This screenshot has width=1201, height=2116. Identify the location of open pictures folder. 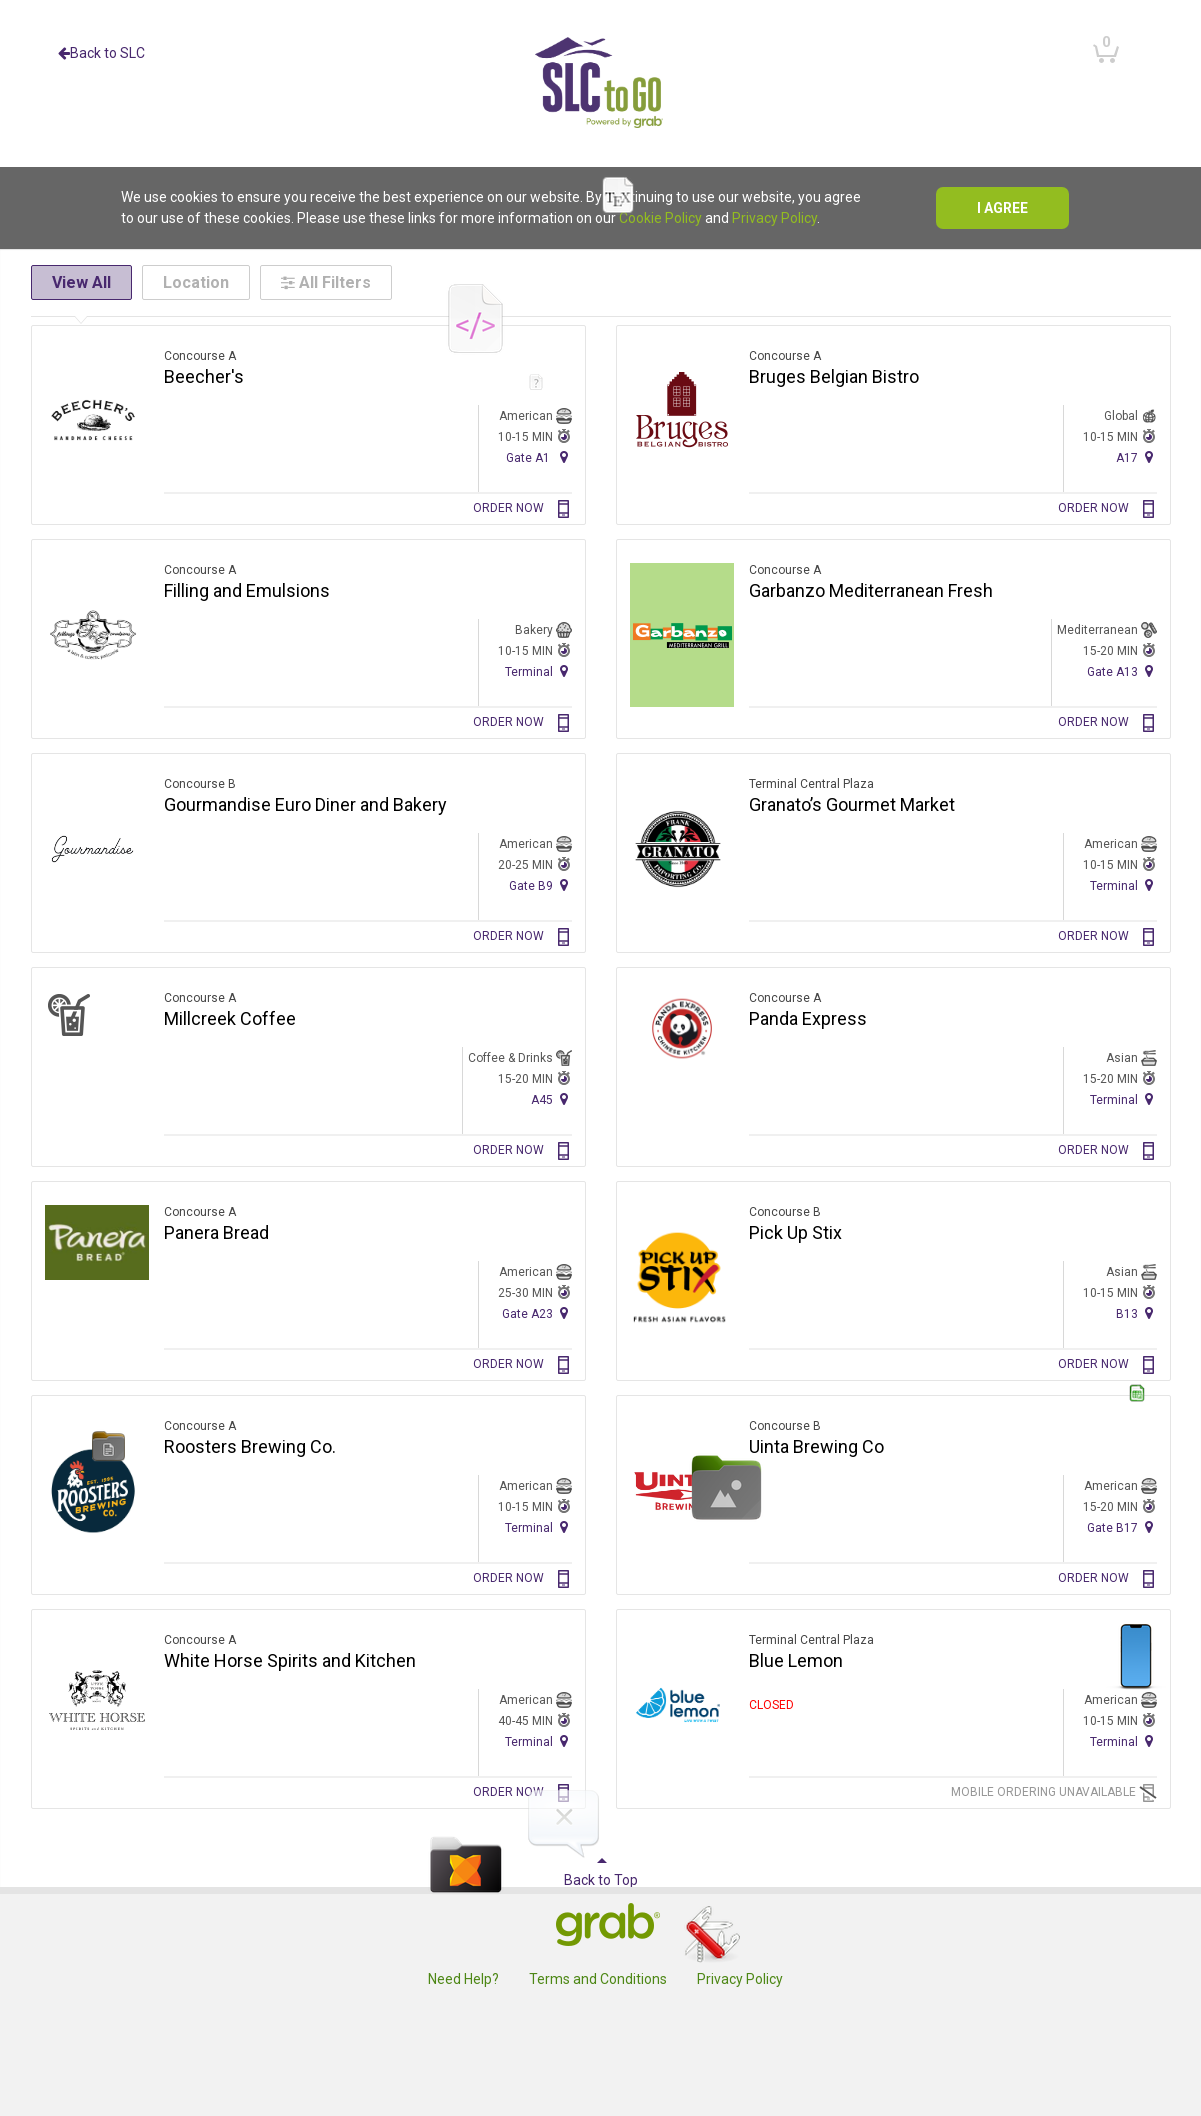
(726, 1487).